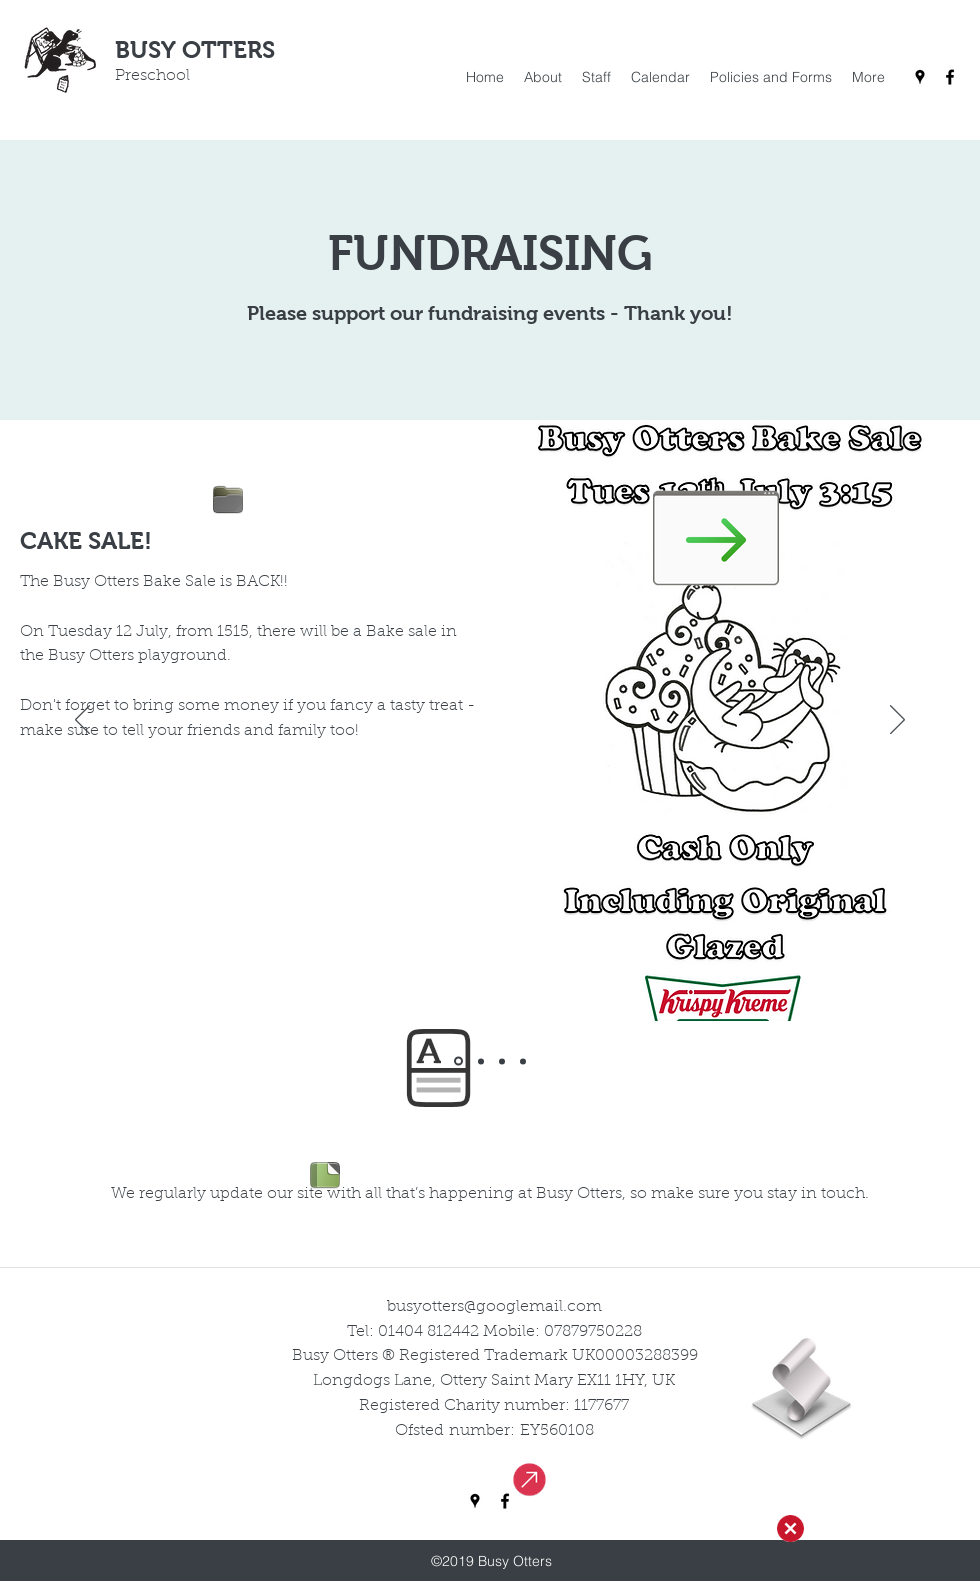  Describe the element at coordinates (716, 538) in the screenshot. I see `move window to another display or position` at that location.